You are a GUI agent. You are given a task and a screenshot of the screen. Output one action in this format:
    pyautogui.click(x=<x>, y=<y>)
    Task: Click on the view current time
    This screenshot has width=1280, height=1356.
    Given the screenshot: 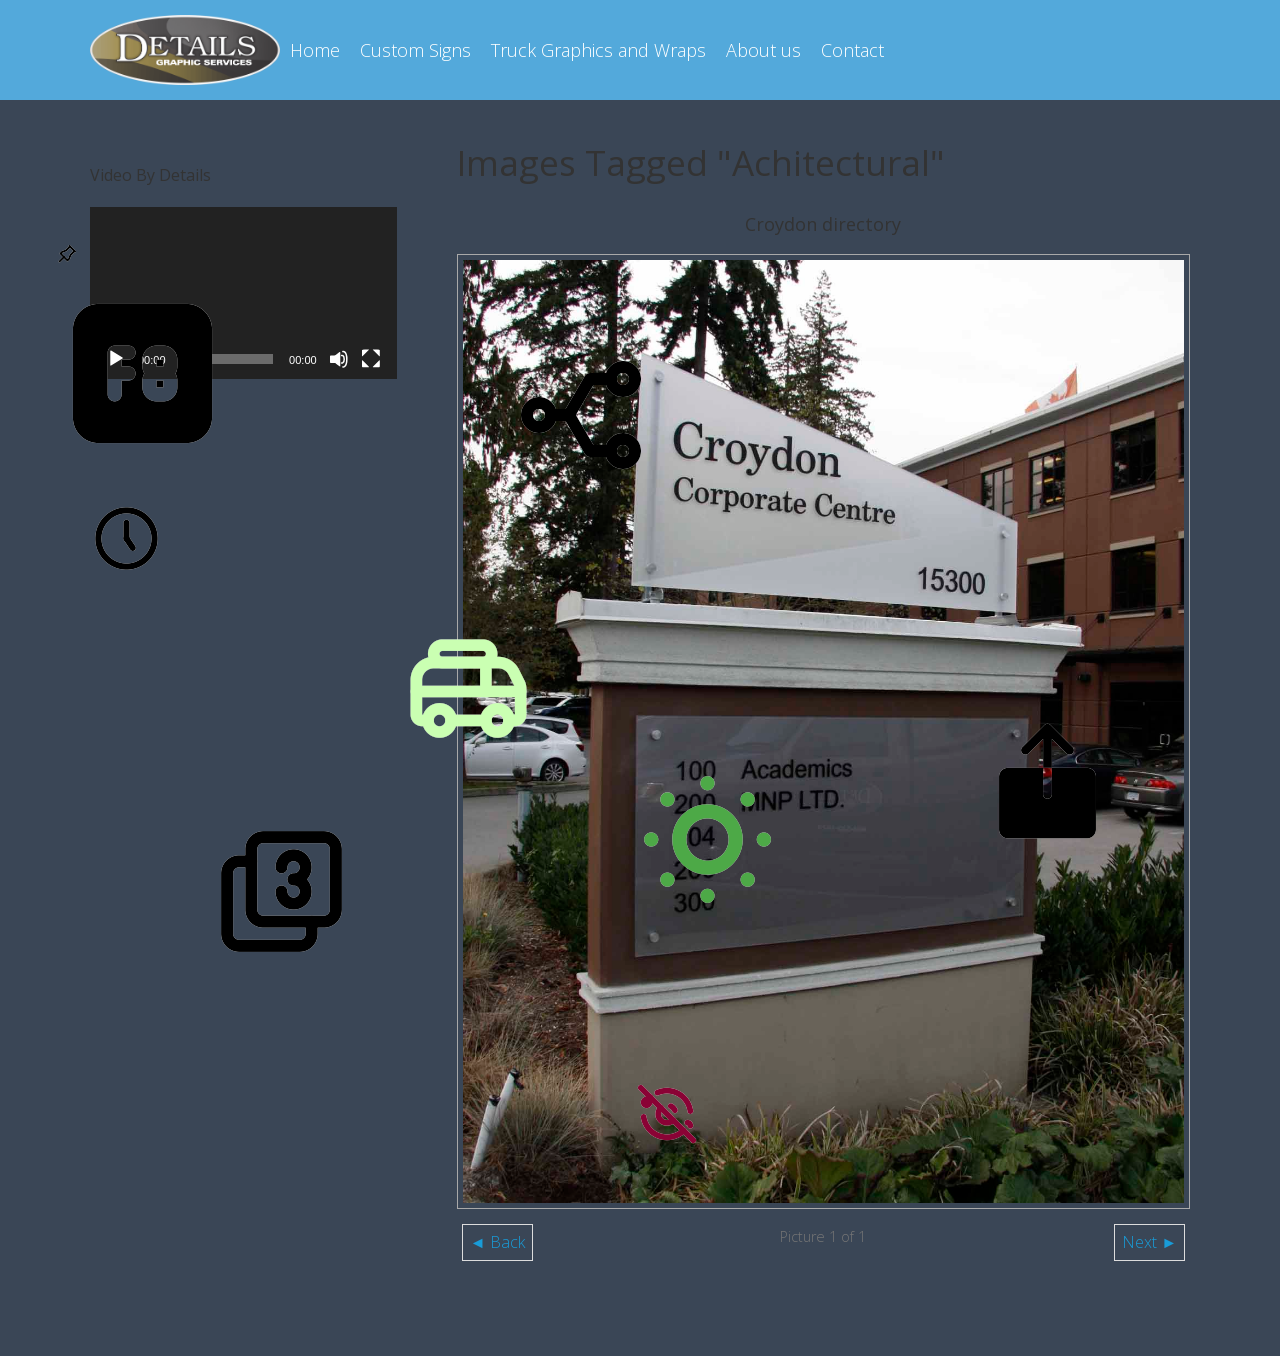 What is the action you would take?
    pyautogui.click(x=126, y=538)
    